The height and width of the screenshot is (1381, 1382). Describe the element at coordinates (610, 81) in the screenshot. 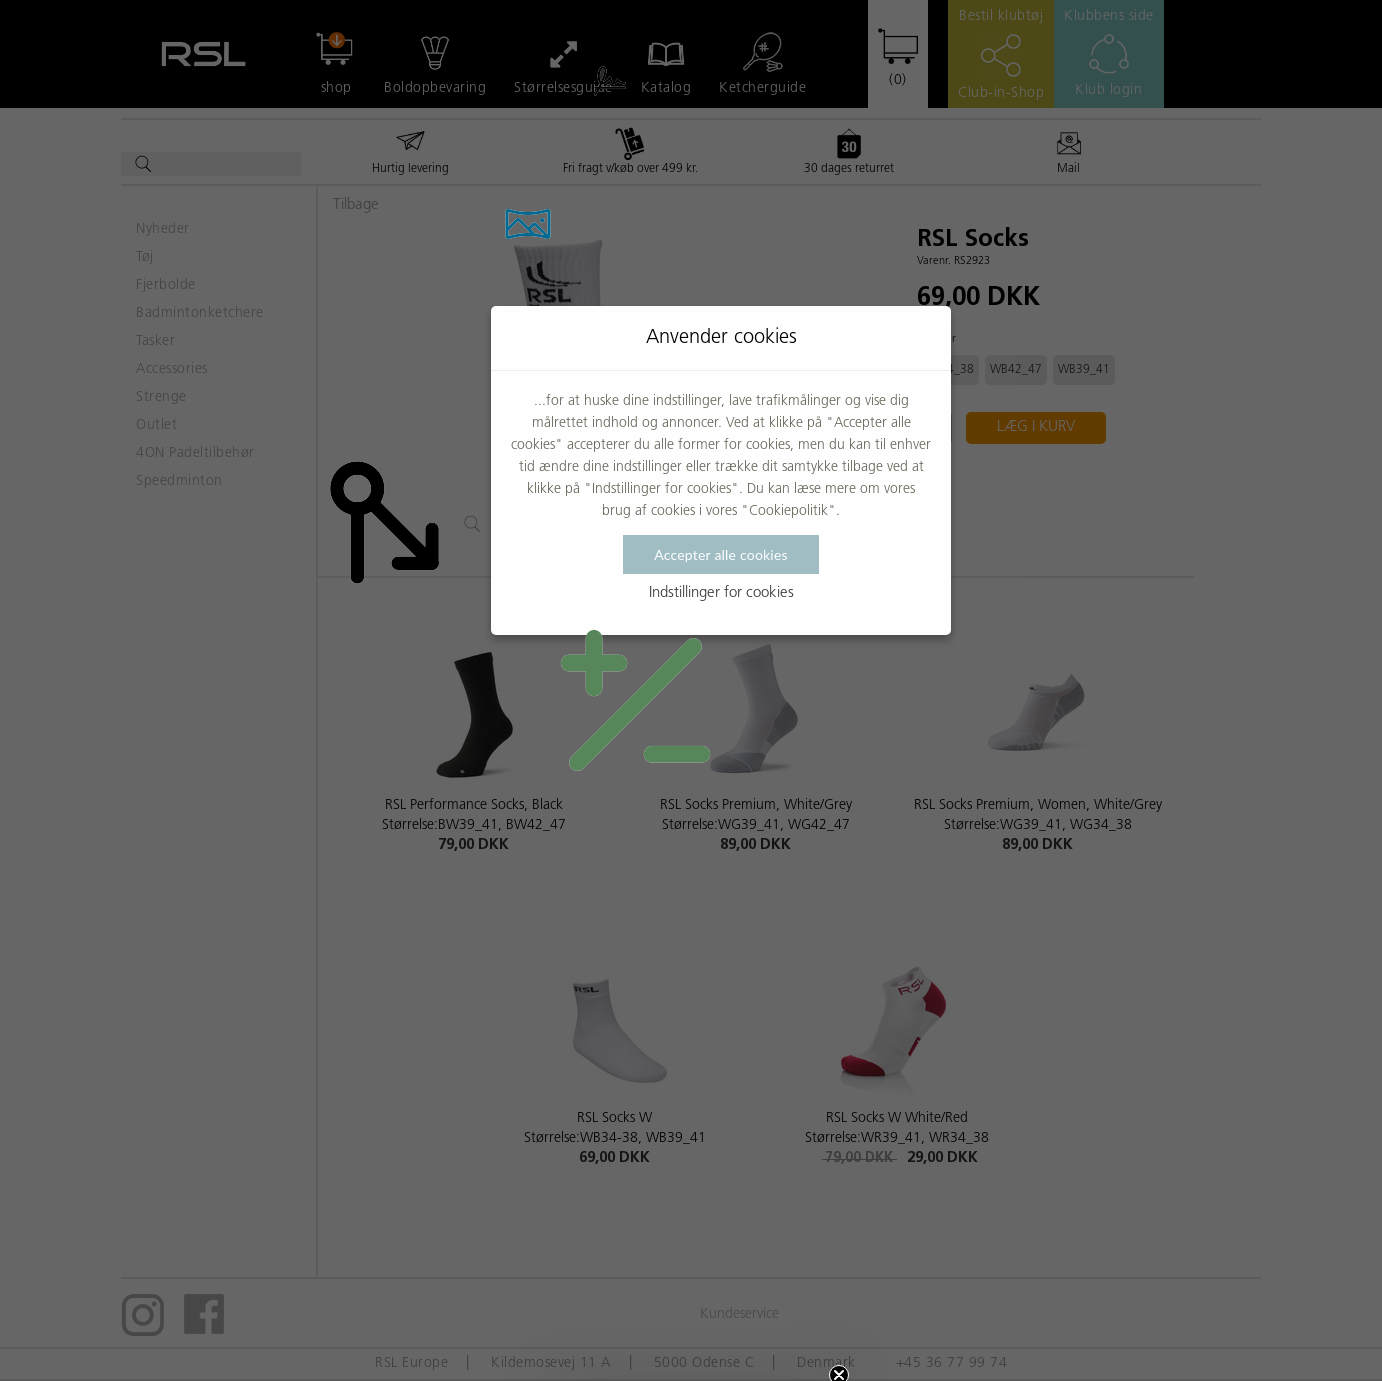

I see `add your signature to a document` at that location.